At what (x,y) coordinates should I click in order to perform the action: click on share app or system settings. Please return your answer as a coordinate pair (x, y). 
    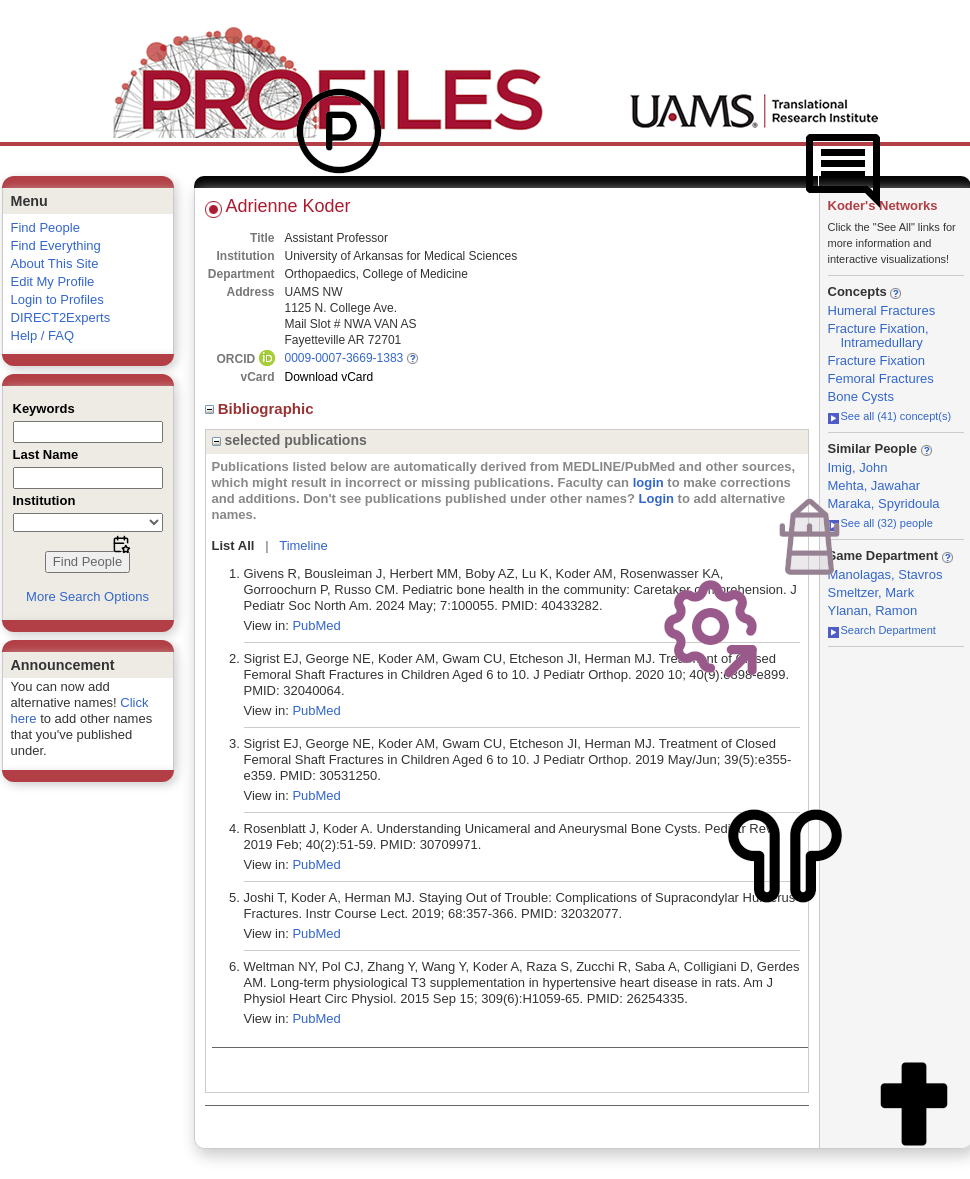
    Looking at the image, I should click on (710, 626).